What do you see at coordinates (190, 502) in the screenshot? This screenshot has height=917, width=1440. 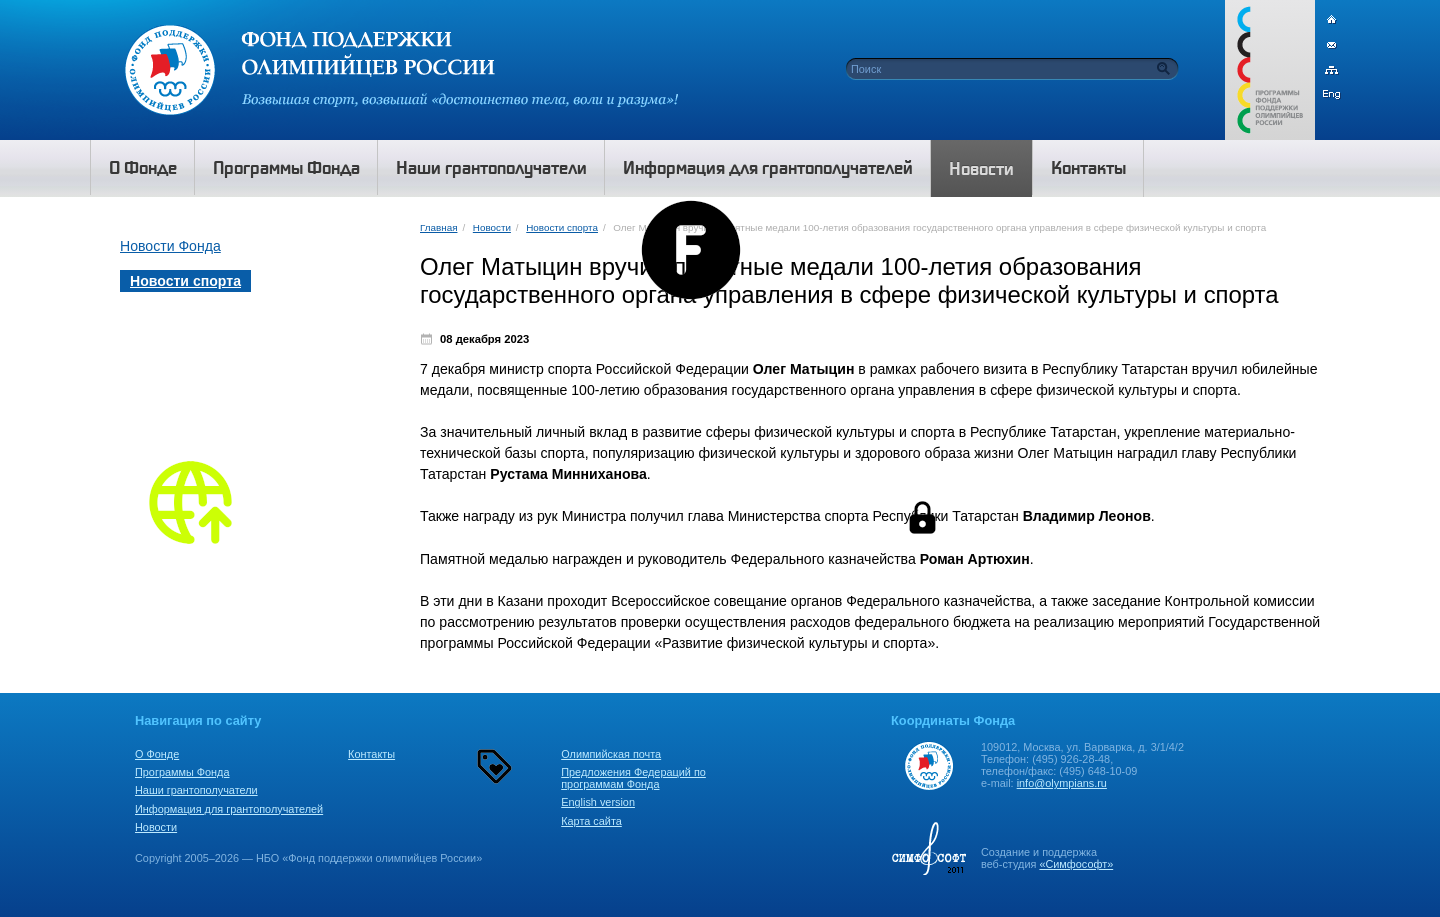 I see `upload content to the web` at bounding box center [190, 502].